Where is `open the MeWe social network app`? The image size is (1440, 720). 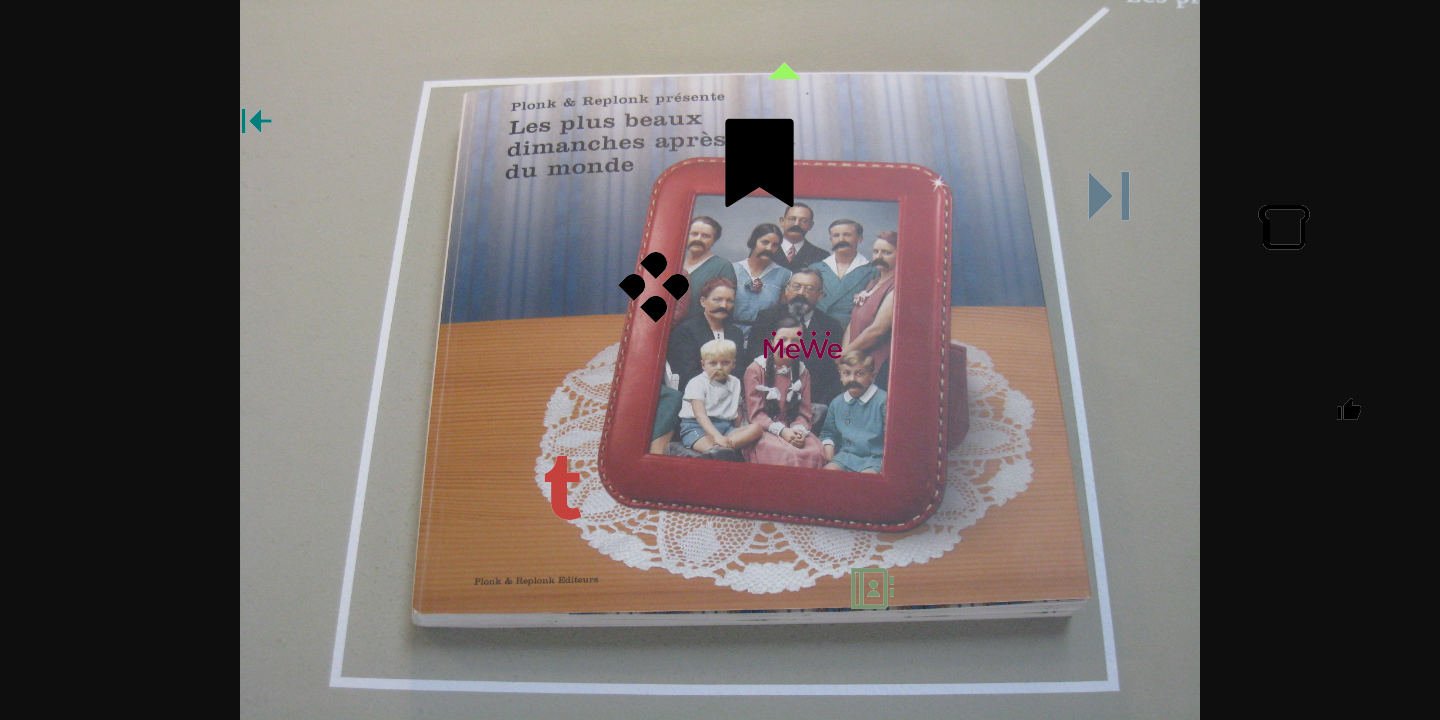 open the MeWe social network app is located at coordinates (803, 345).